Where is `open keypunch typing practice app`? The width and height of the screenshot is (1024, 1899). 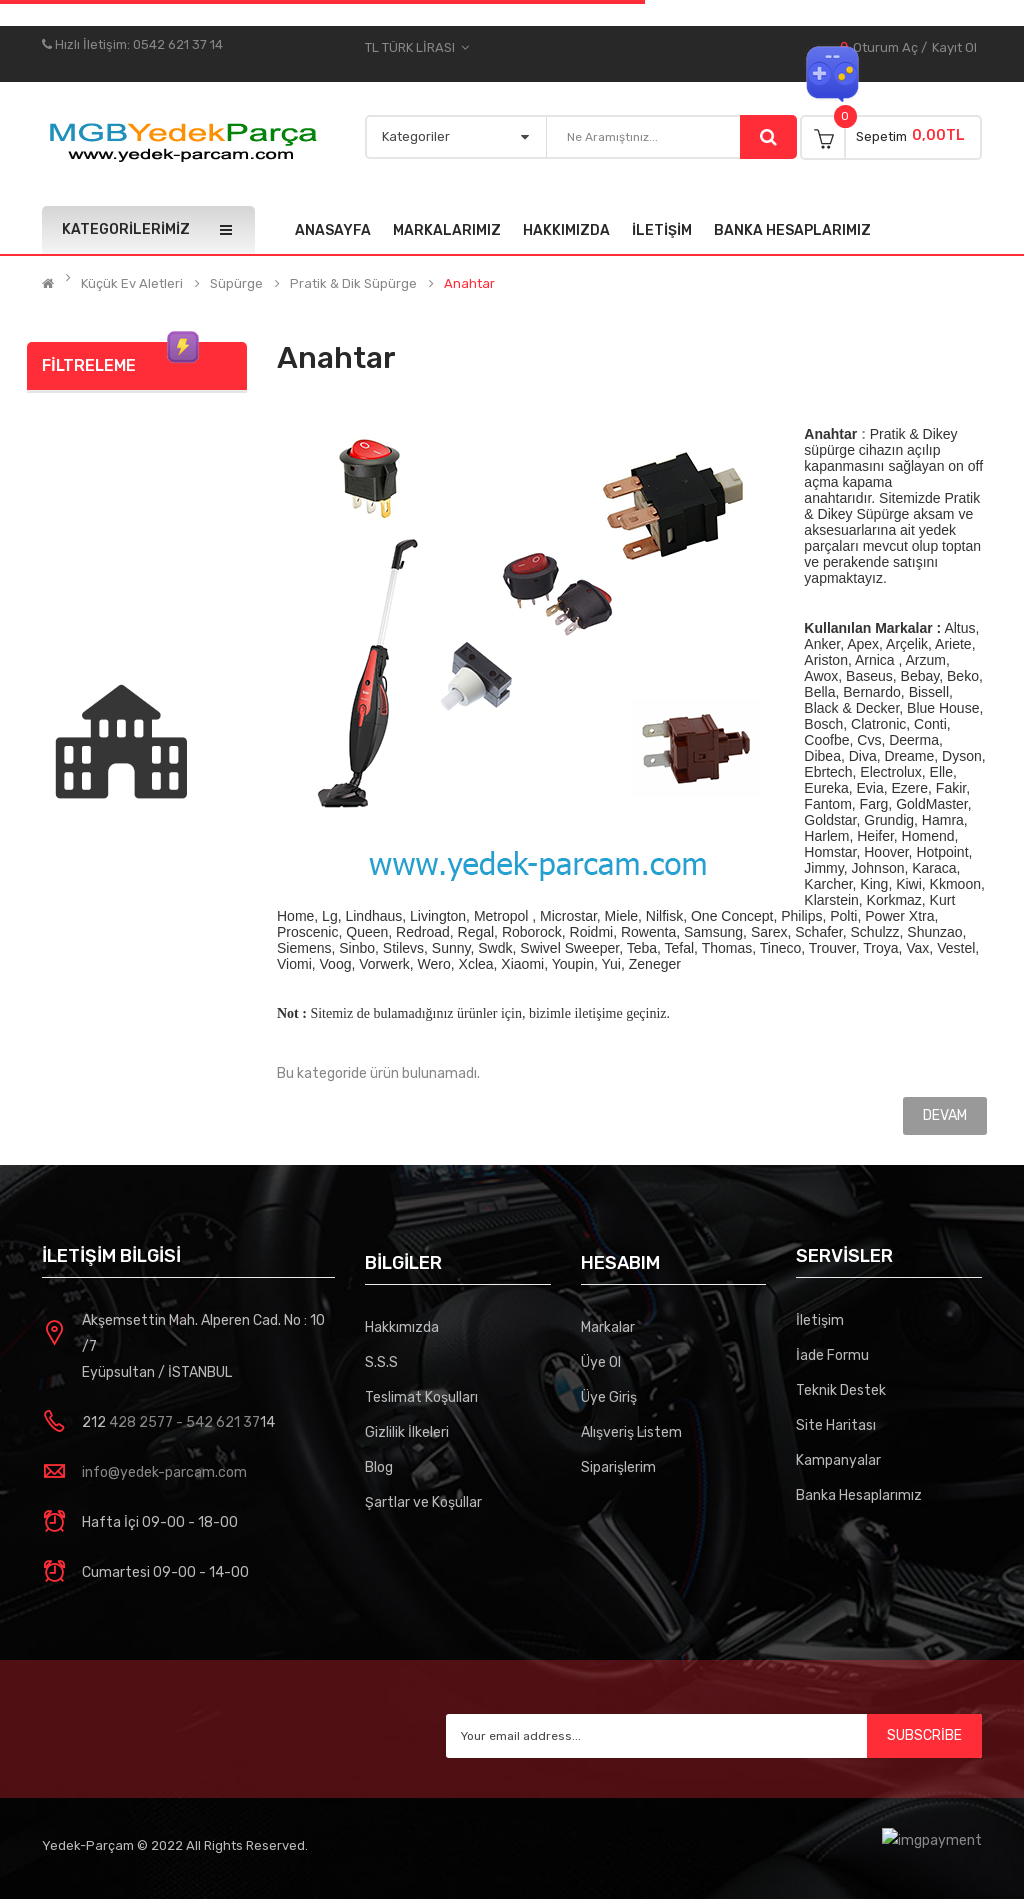
open keypunch typing practice app is located at coordinates (183, 347).